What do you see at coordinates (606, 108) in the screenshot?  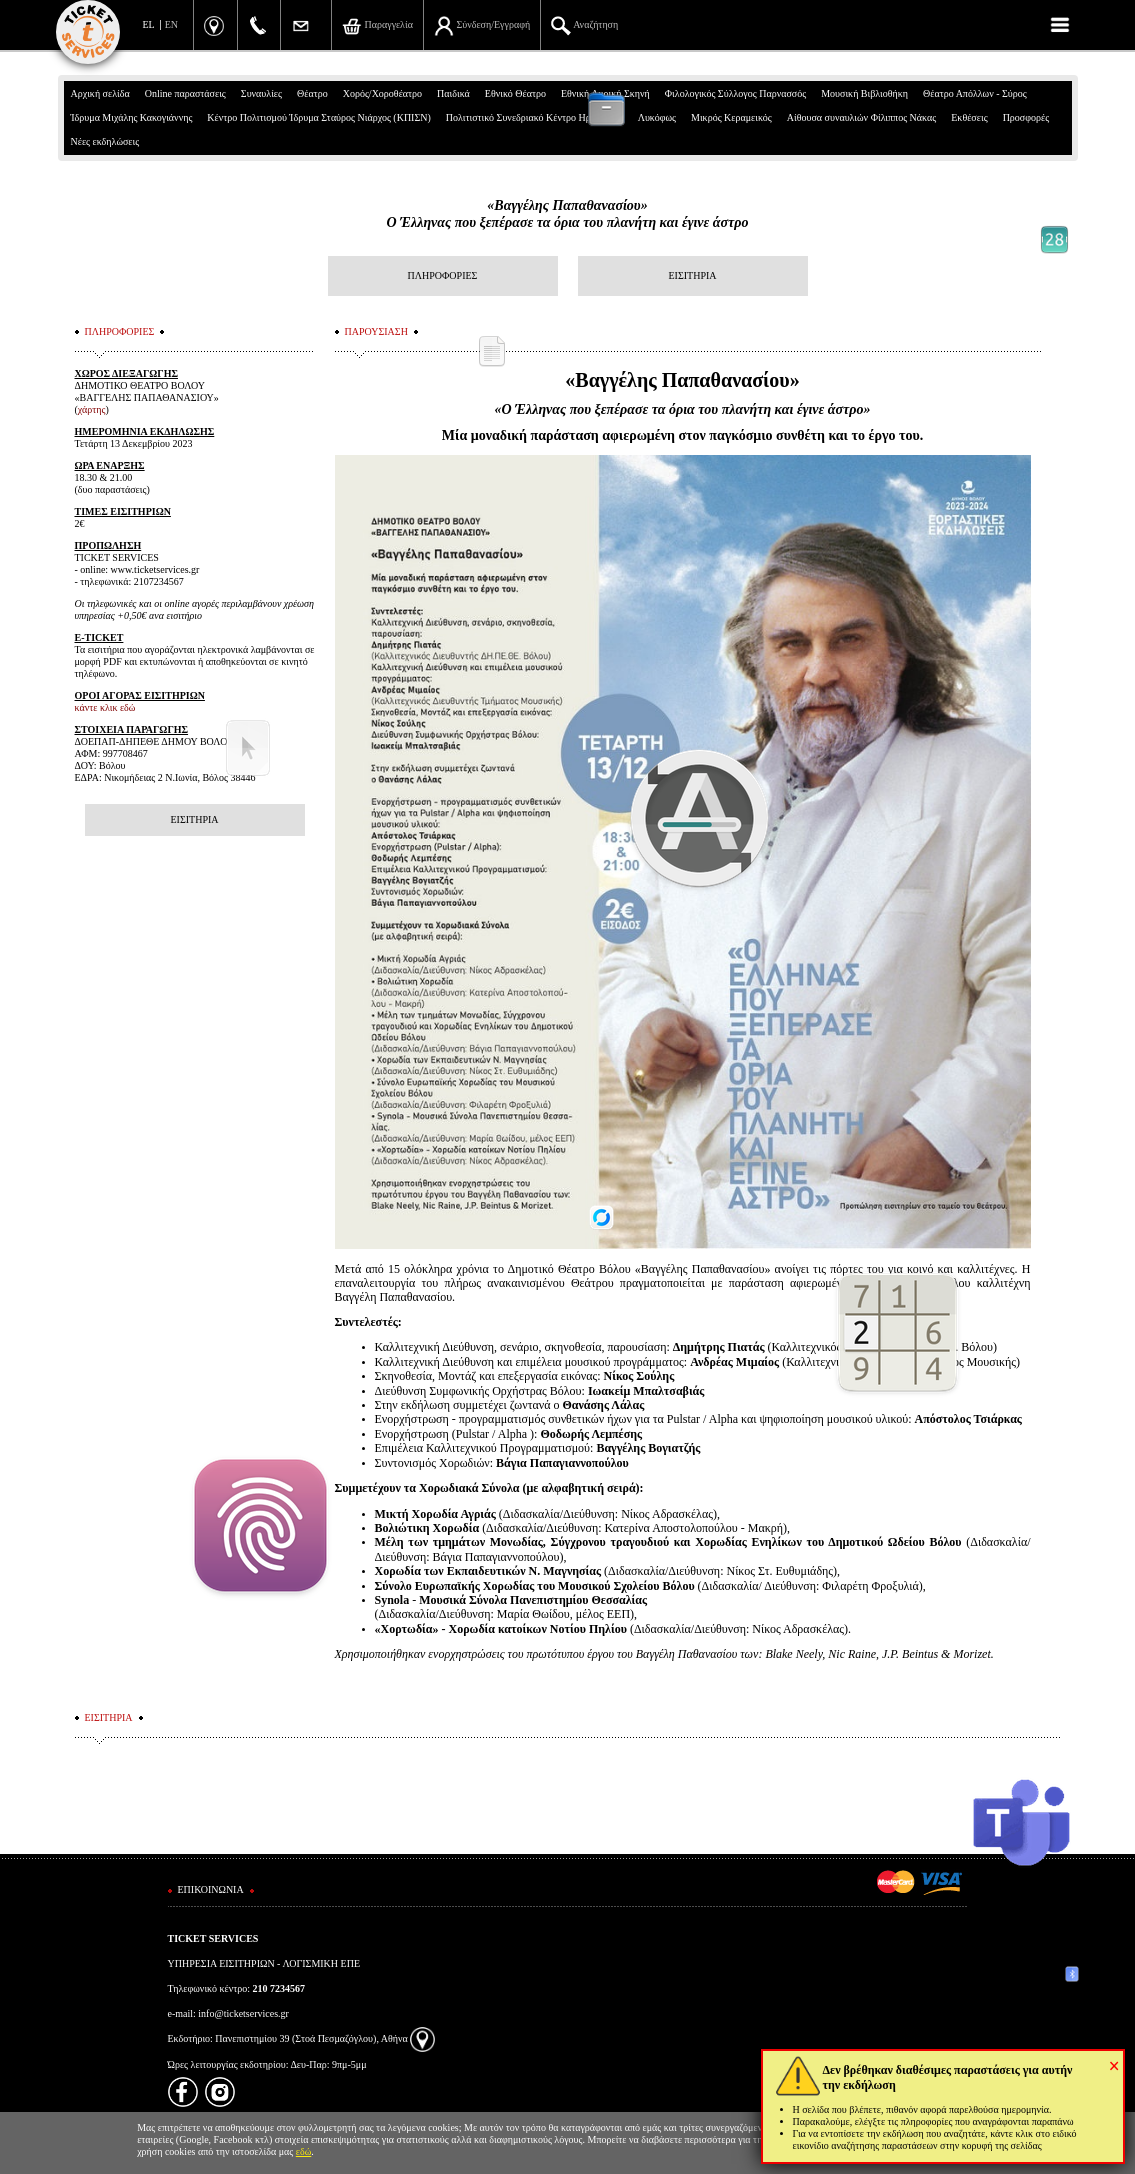 I see `open the file manager` at bounding box center [606, 108].